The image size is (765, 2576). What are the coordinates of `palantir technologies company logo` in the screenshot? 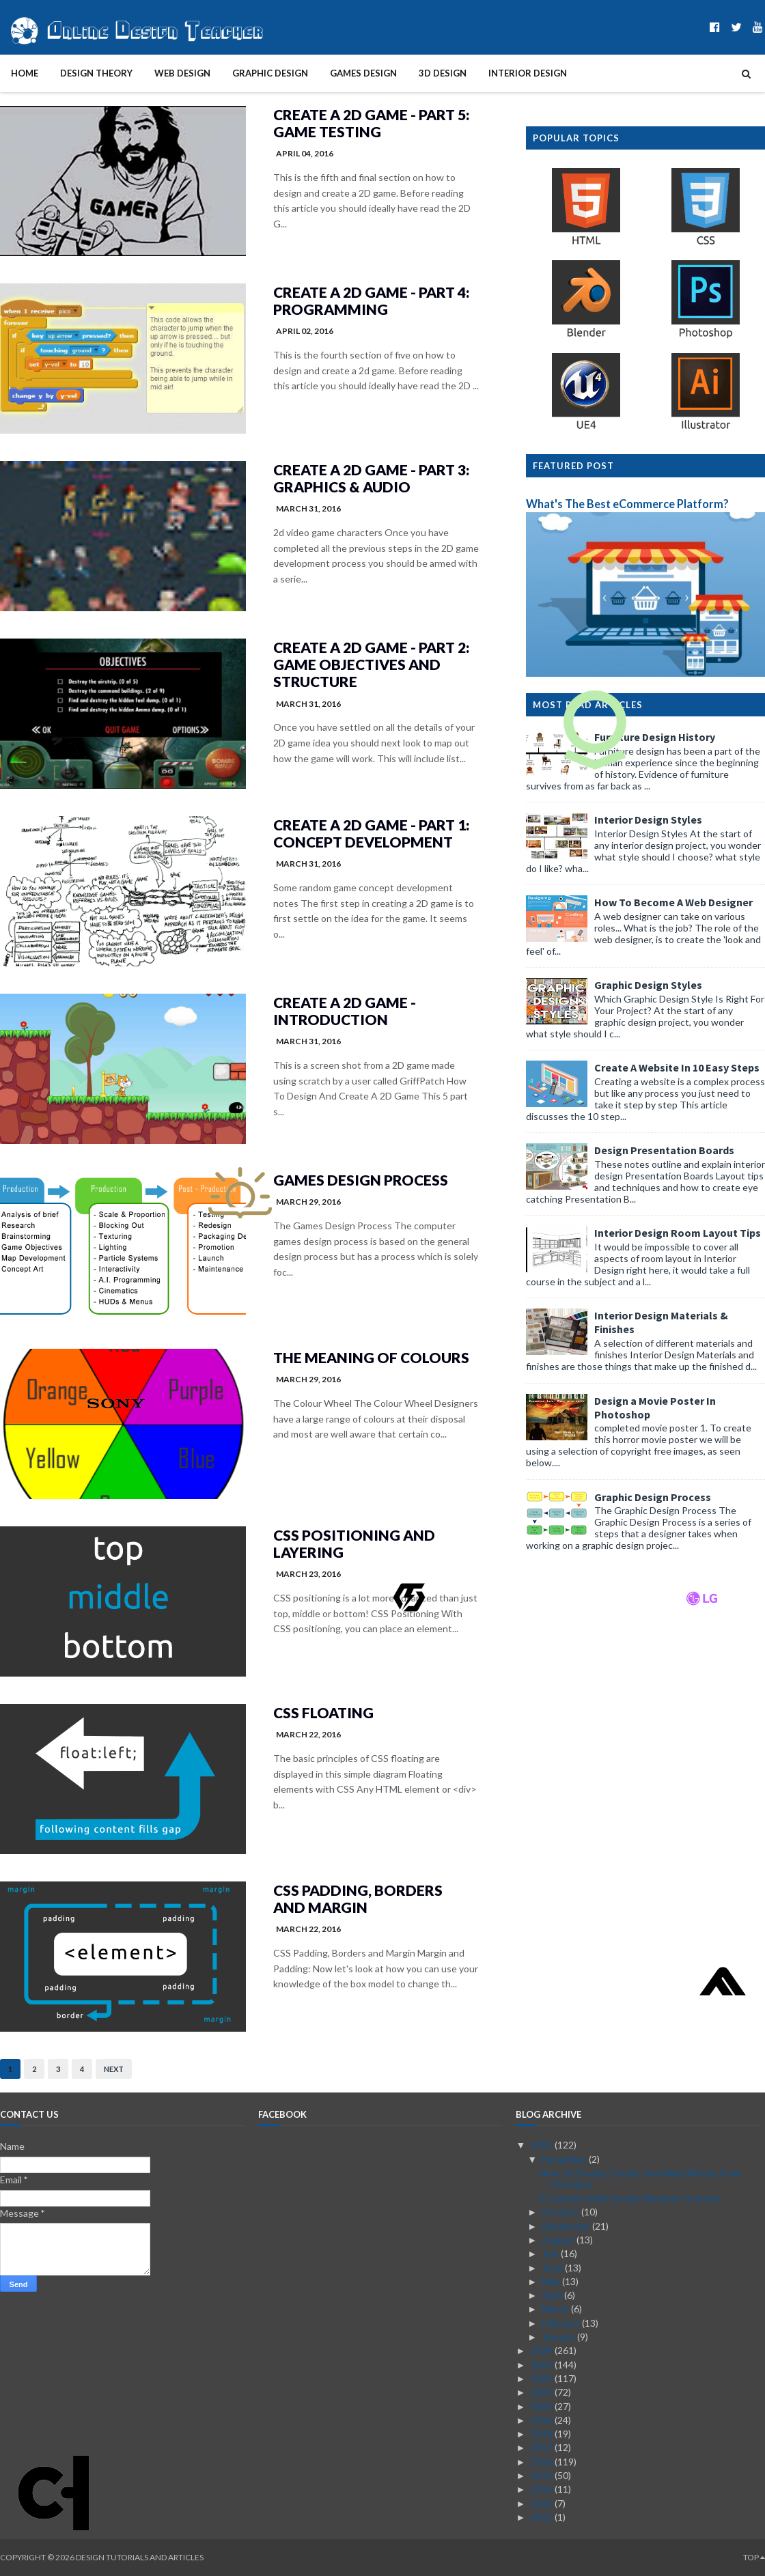 It's located at (595, 730).